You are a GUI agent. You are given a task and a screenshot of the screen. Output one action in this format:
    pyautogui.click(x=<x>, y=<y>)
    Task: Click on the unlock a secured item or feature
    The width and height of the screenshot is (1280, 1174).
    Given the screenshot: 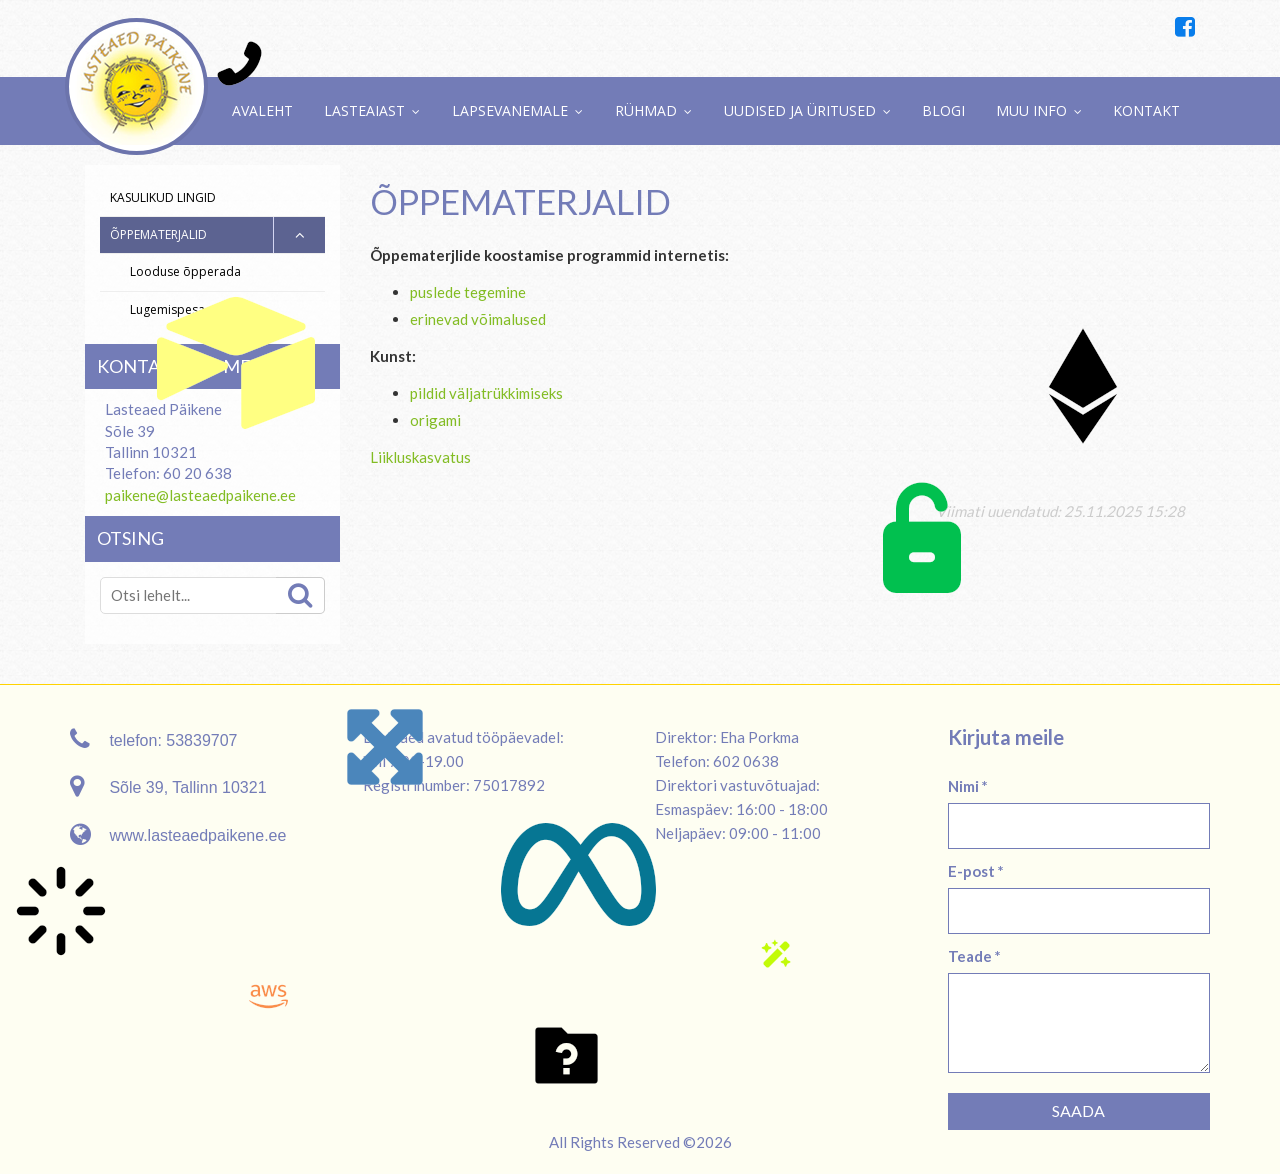 What is the action you would take?
    pyautogui.click(x=922, y=541)
    